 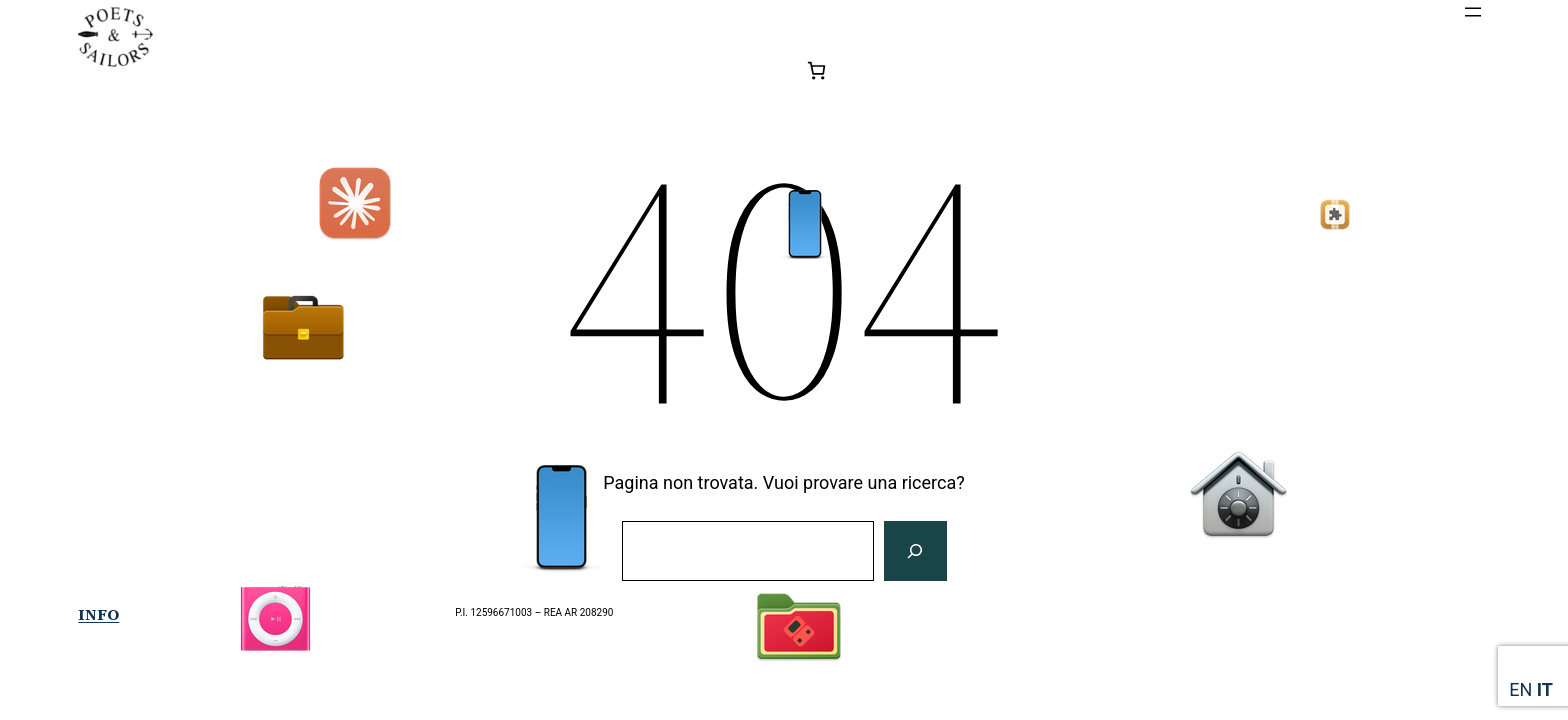 I want to click on open work or business documents folder, so click(x=303, y=330).